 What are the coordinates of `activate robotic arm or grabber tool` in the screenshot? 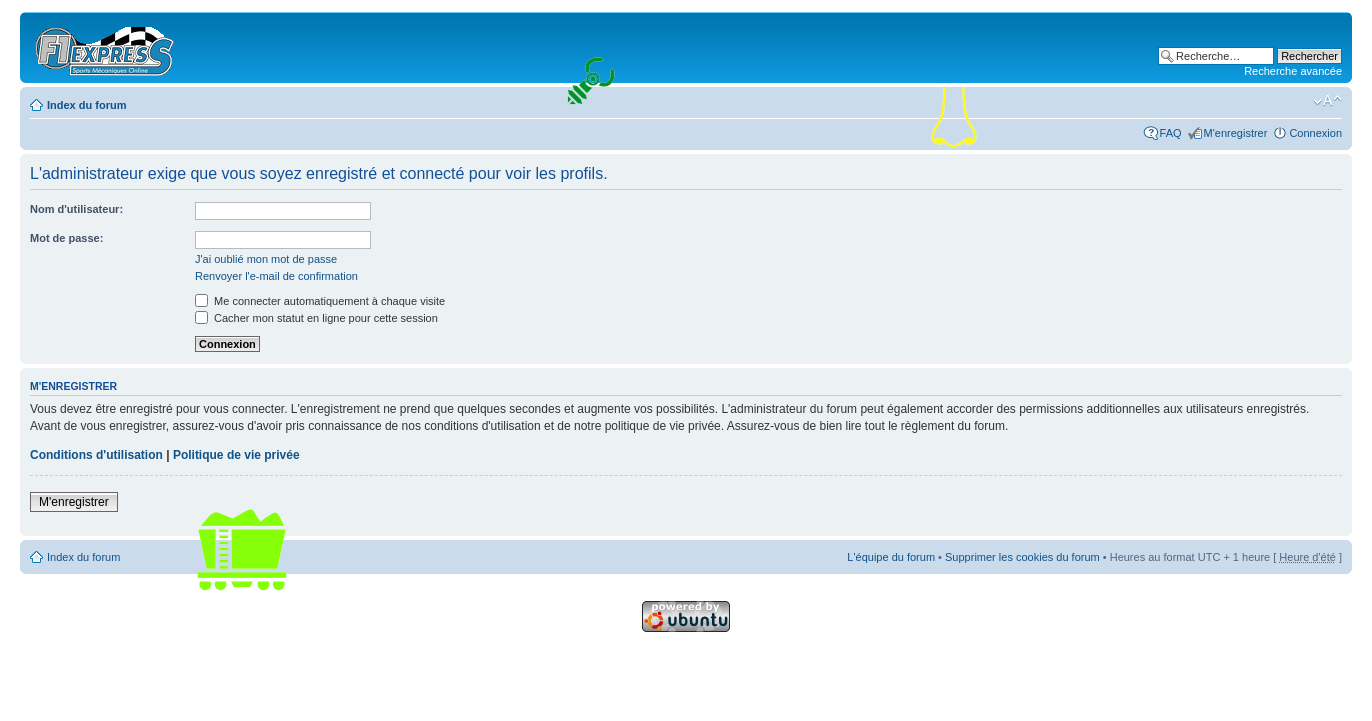 It's located at (593, 79).